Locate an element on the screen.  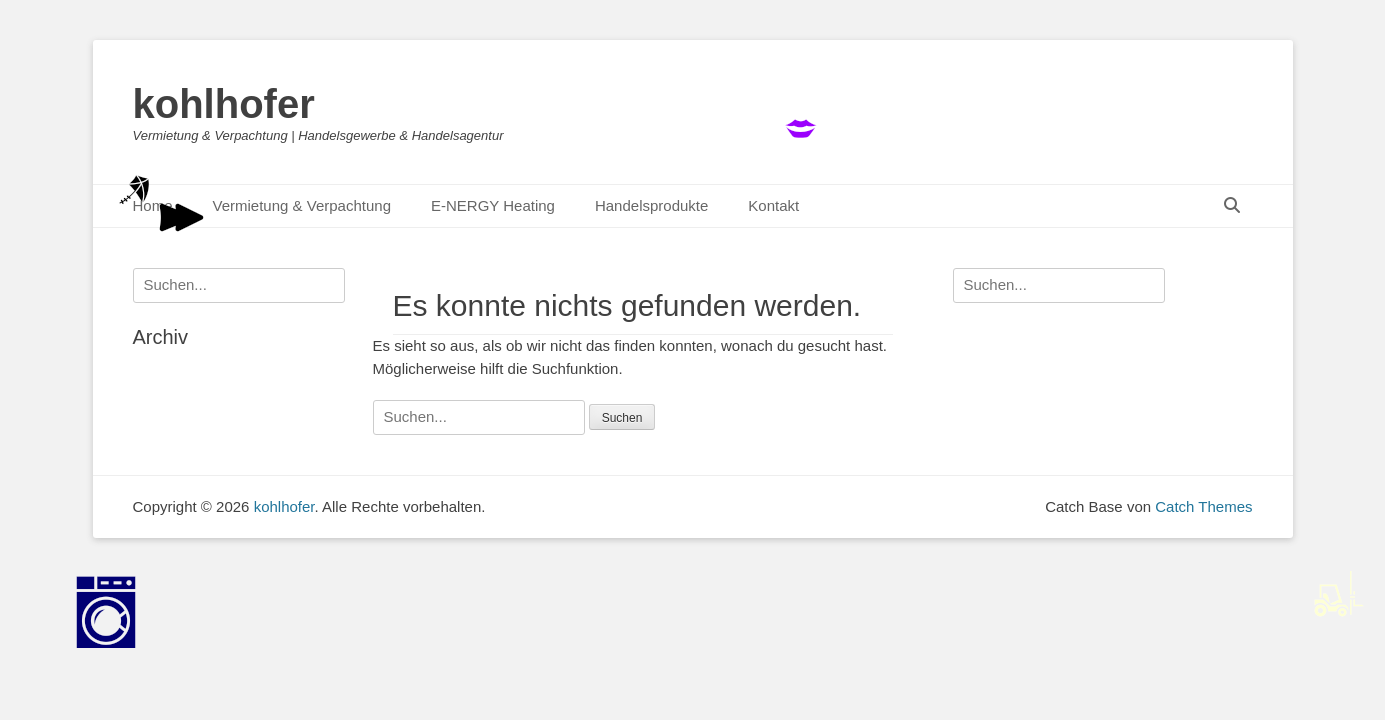
access laundry or appliance controls is located at coordinates (106, 611).